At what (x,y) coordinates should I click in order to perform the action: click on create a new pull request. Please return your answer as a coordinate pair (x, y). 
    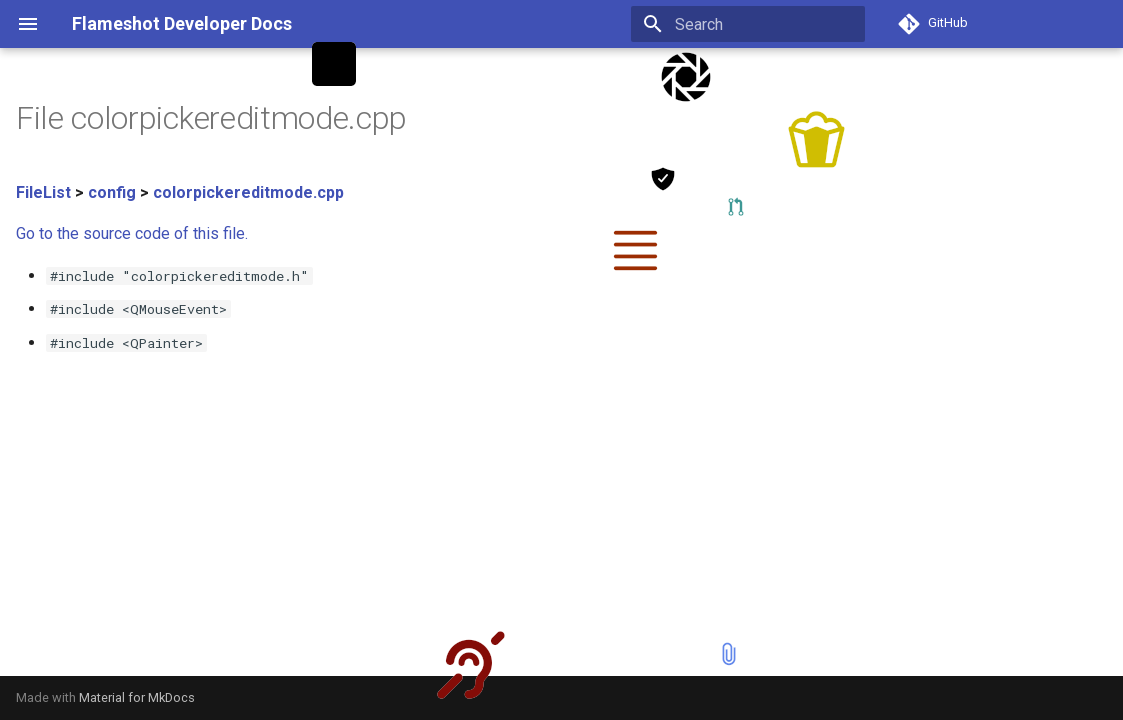
    Looking at the image, I should click on (736, 207).